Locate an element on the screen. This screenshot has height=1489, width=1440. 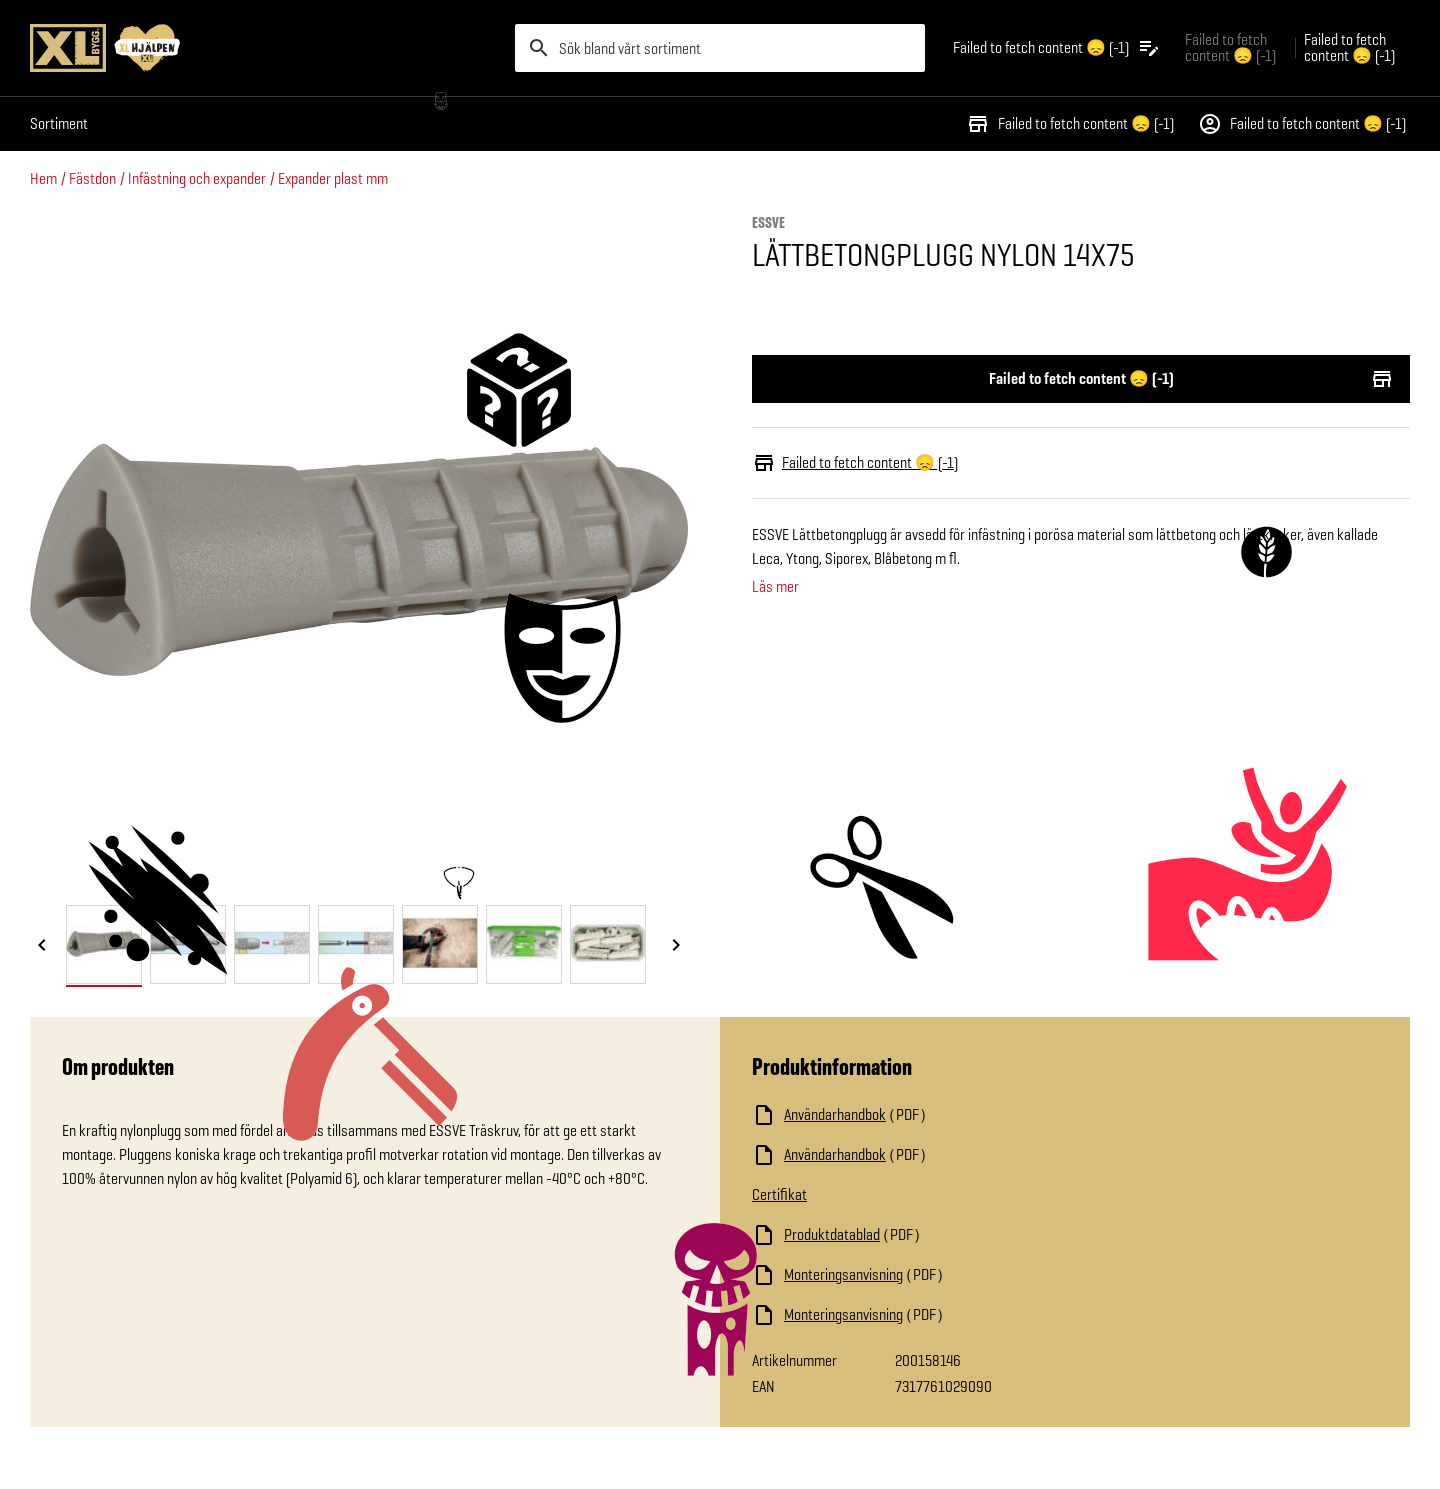
randomize or shuffle selection is located at coordinates (519, 391).